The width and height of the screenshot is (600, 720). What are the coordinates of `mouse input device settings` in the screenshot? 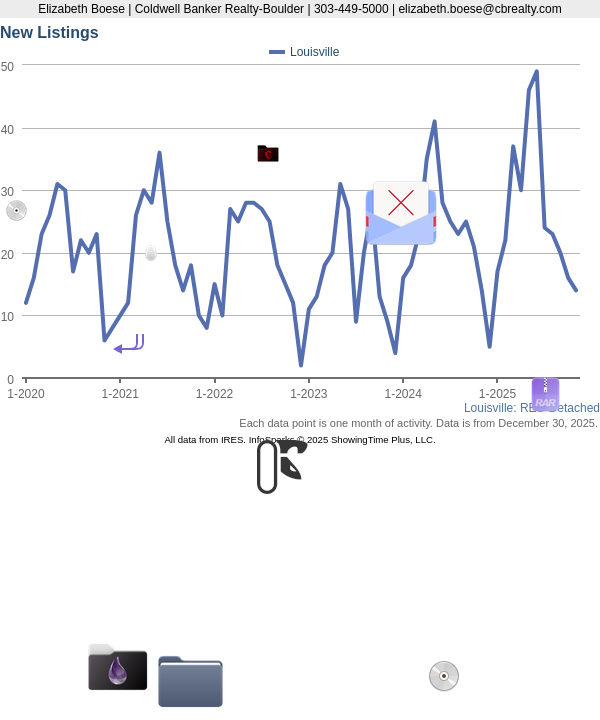 It's located at (151, 253).